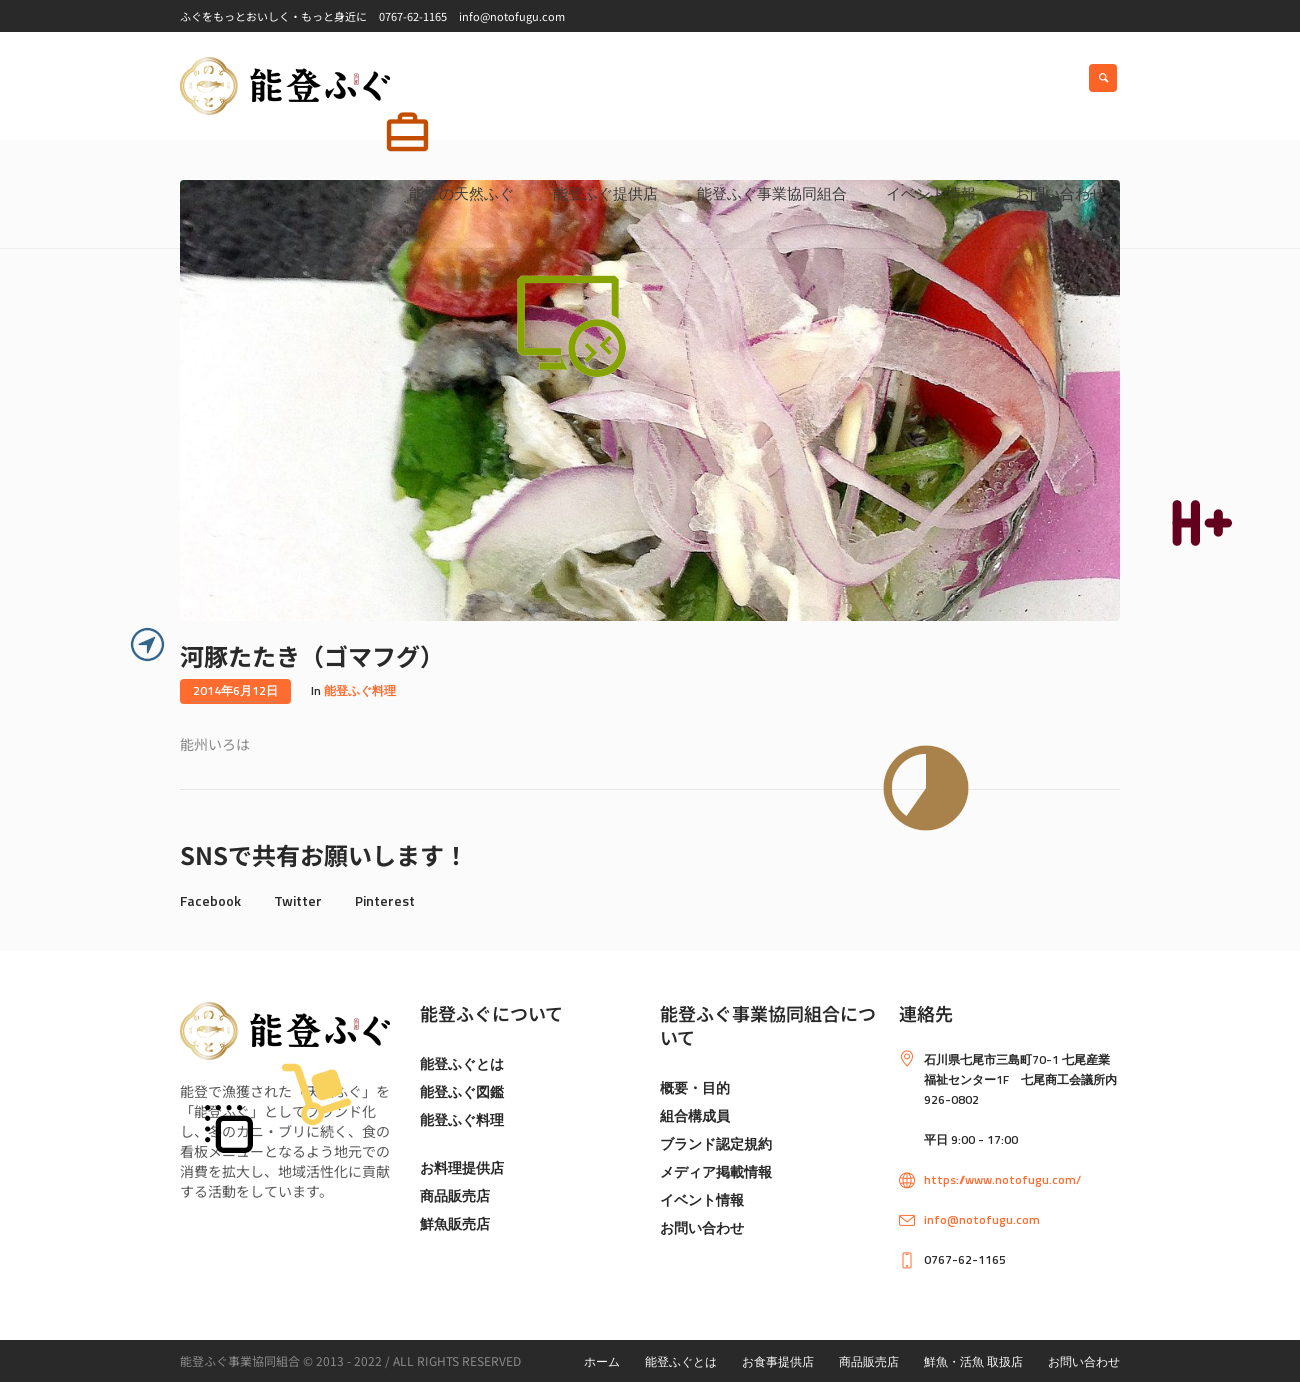 The image size is (1300, 1382). Describe the element at coordinates (316, 1094) in the screenshot. I see `shipping or delivery in progress` at that location.